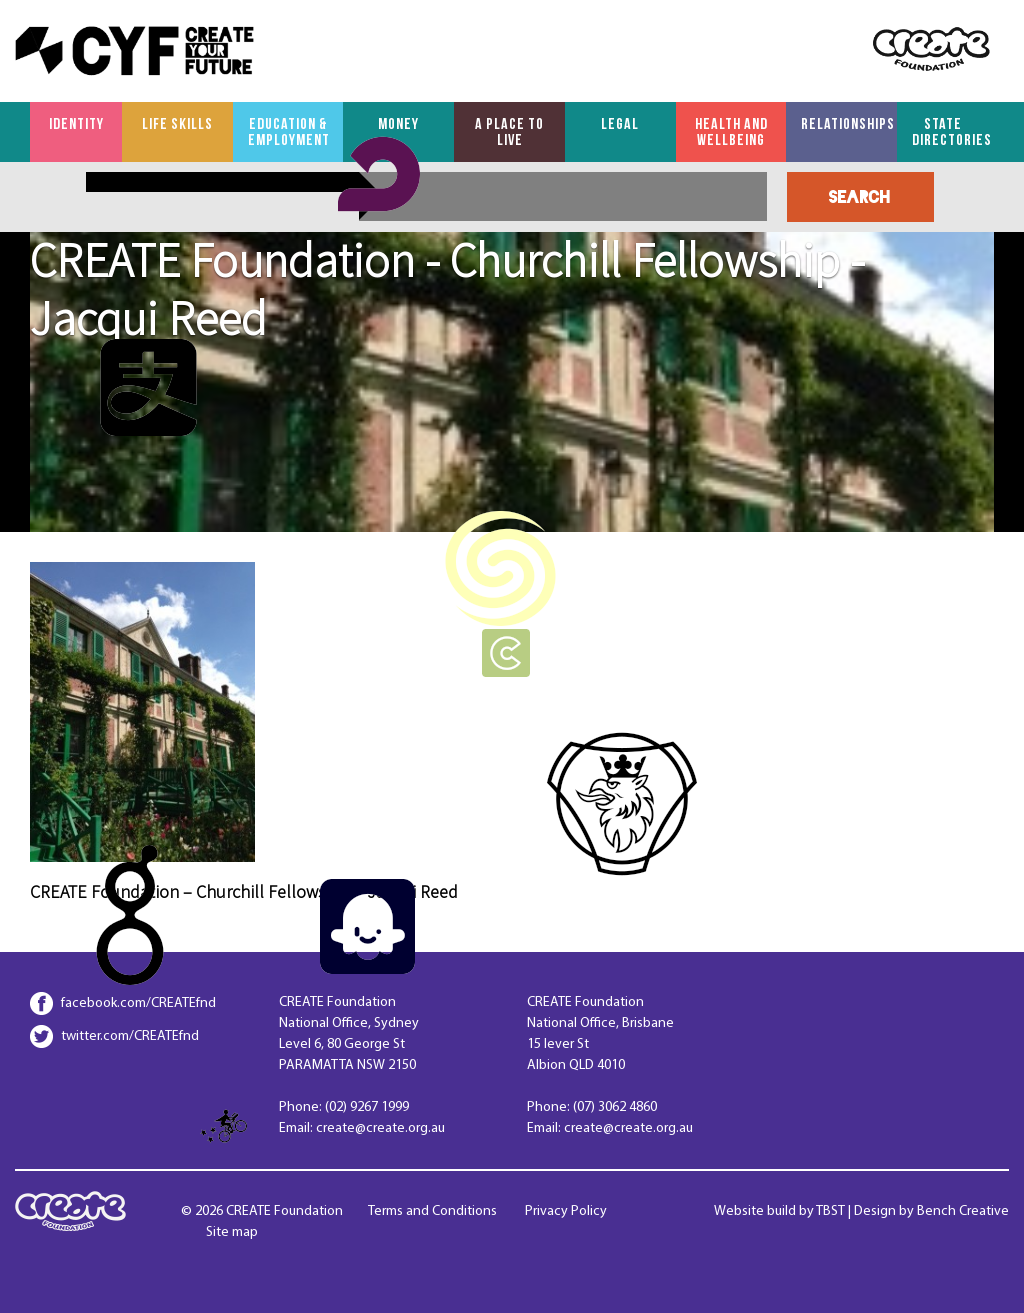 The width and height of the screenshot is (1024, 1313). What do you see at coordinates (379, 174) in the screenshot?
I see `access AdRoll advertising platform` at bounding box center [379, 174].